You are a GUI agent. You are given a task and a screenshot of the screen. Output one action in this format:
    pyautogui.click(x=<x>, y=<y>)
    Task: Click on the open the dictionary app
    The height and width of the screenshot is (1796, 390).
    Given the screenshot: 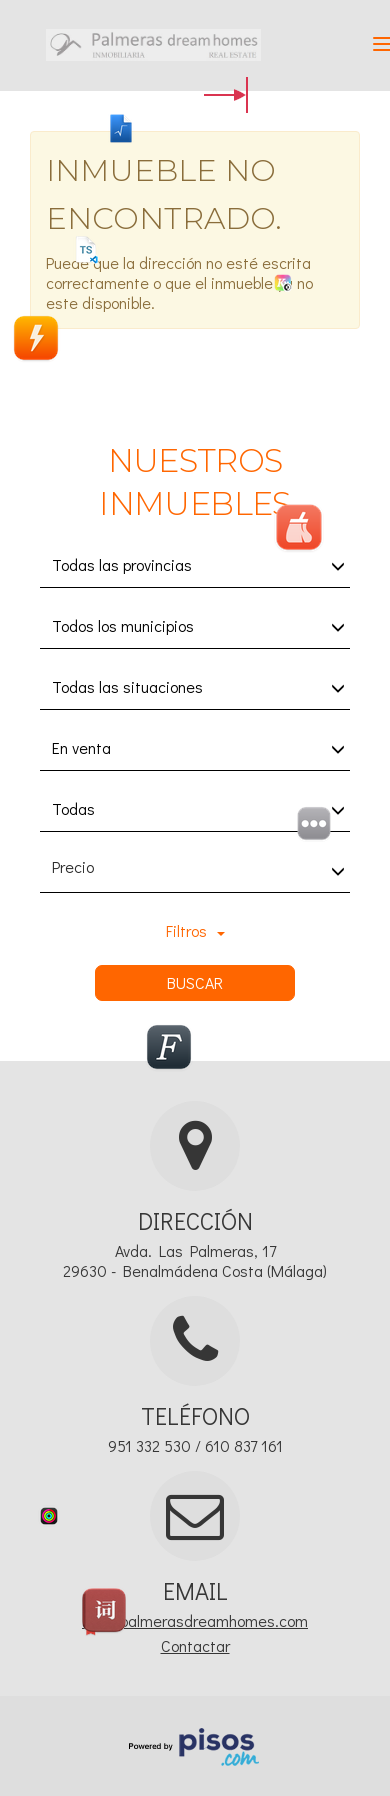 What is the action you would take?
    pyautogui.click(x=104, y=1610)
    